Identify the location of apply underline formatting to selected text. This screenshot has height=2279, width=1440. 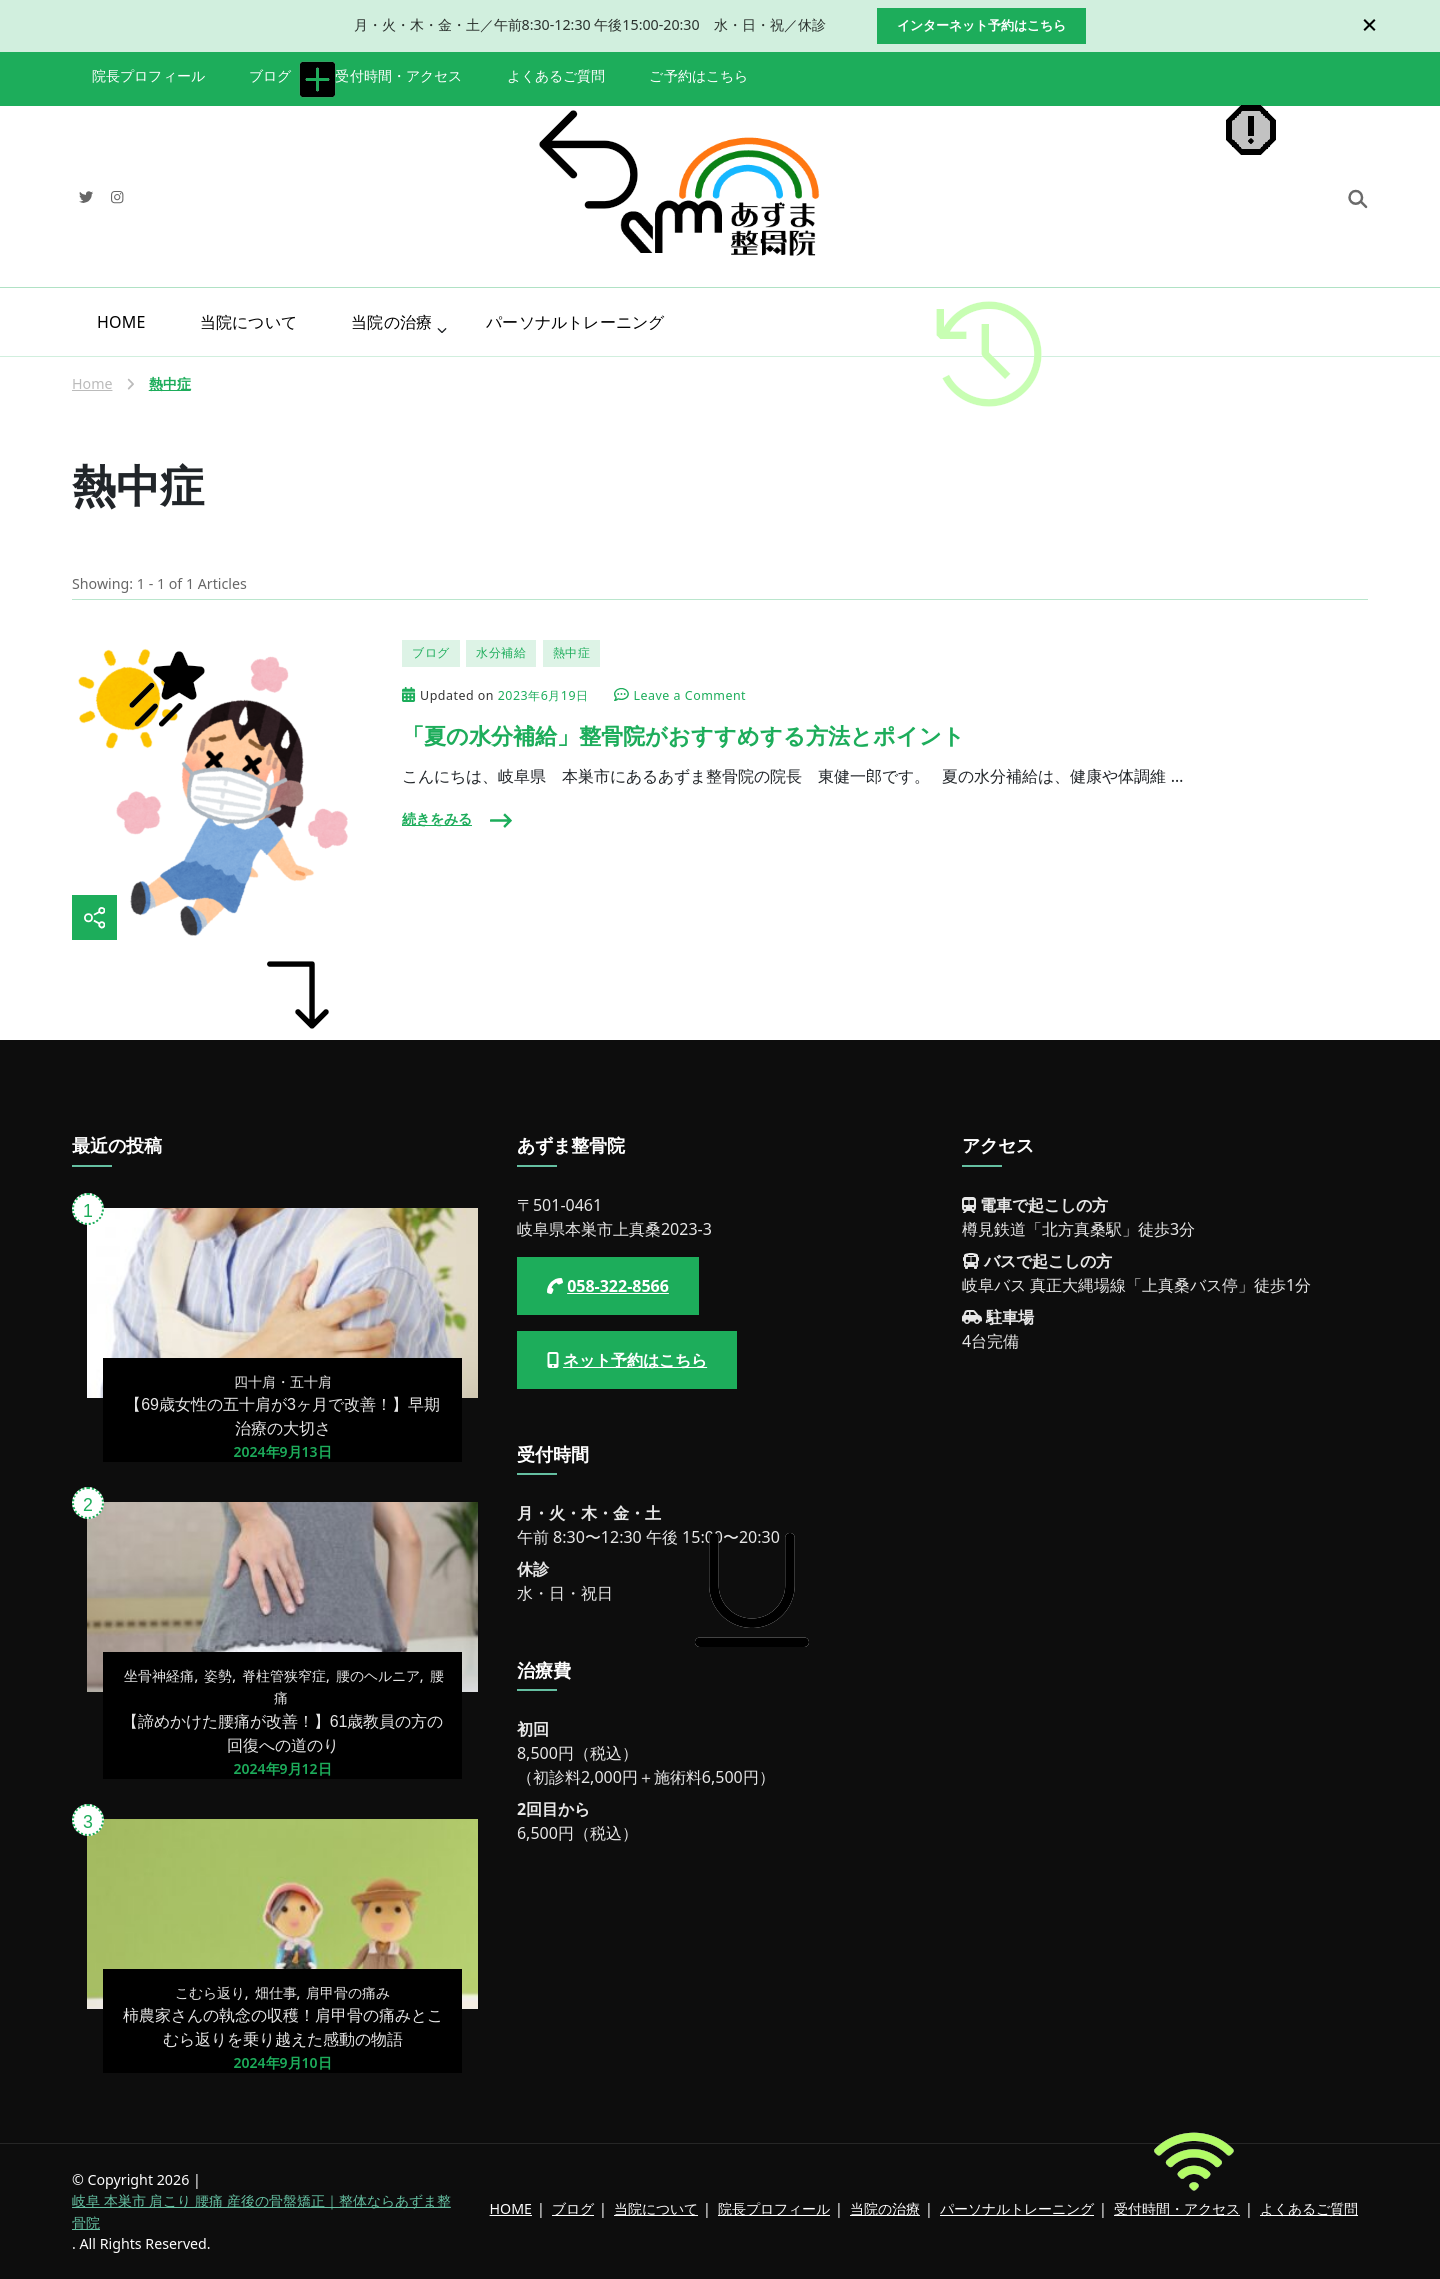
(752, 1590).